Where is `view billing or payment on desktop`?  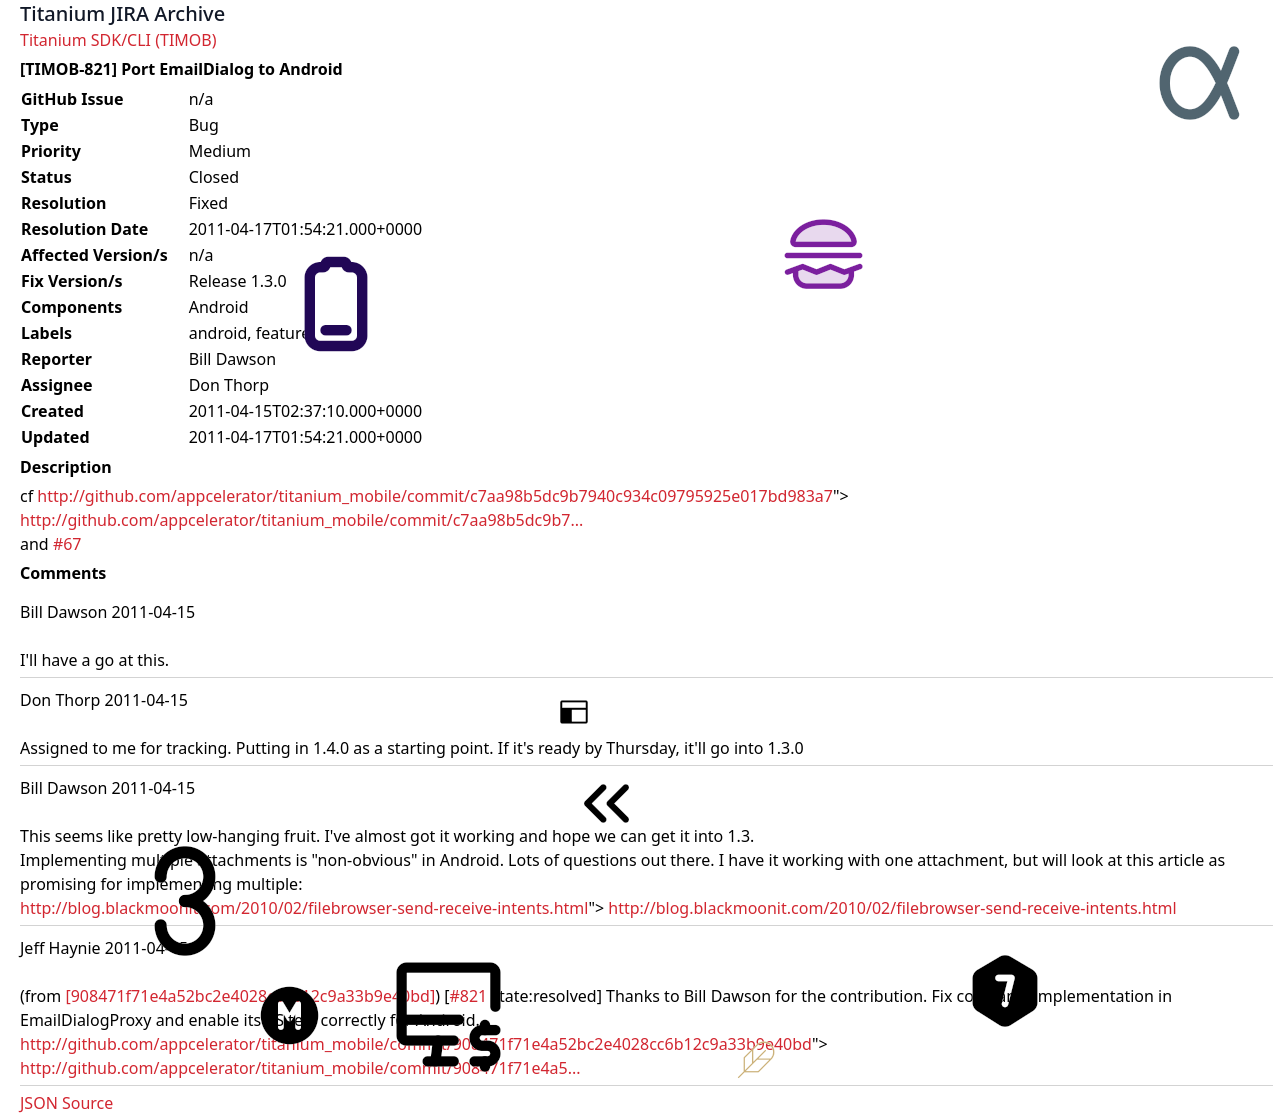
view billing or payment on desktop is located at coordinates (448, 1014).